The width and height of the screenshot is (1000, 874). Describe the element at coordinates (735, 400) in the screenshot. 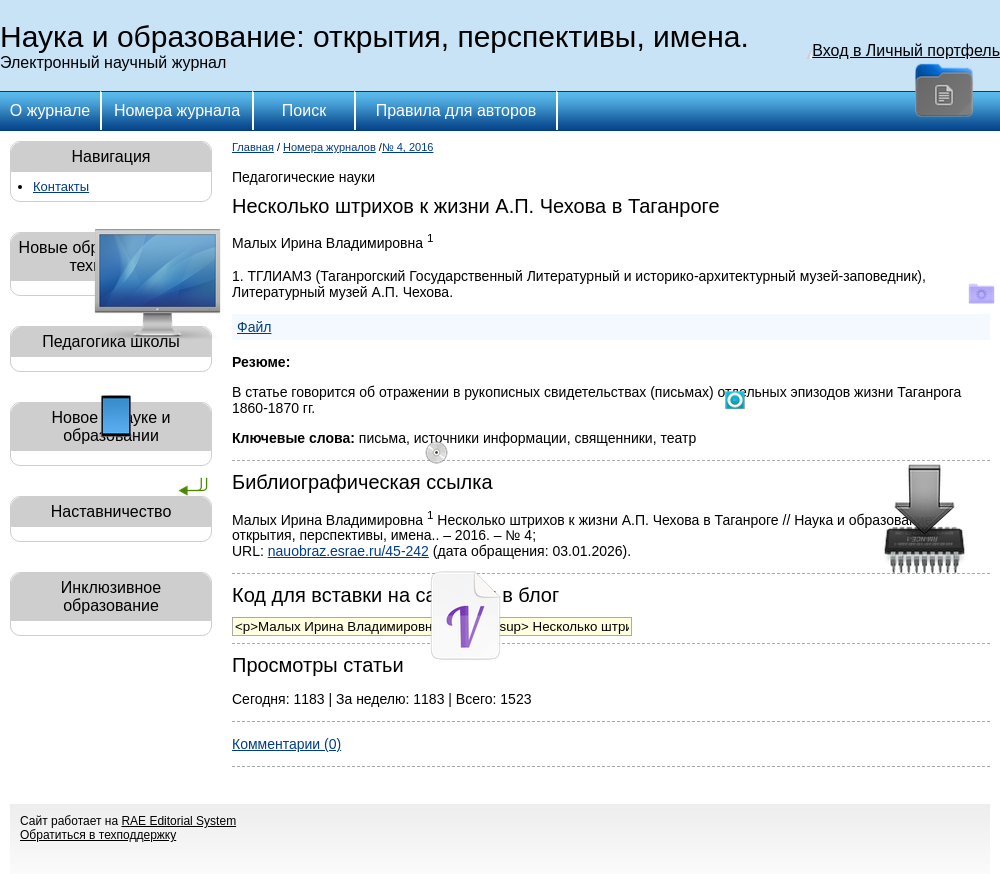

I see `iPod shuffle device connected` at that location.